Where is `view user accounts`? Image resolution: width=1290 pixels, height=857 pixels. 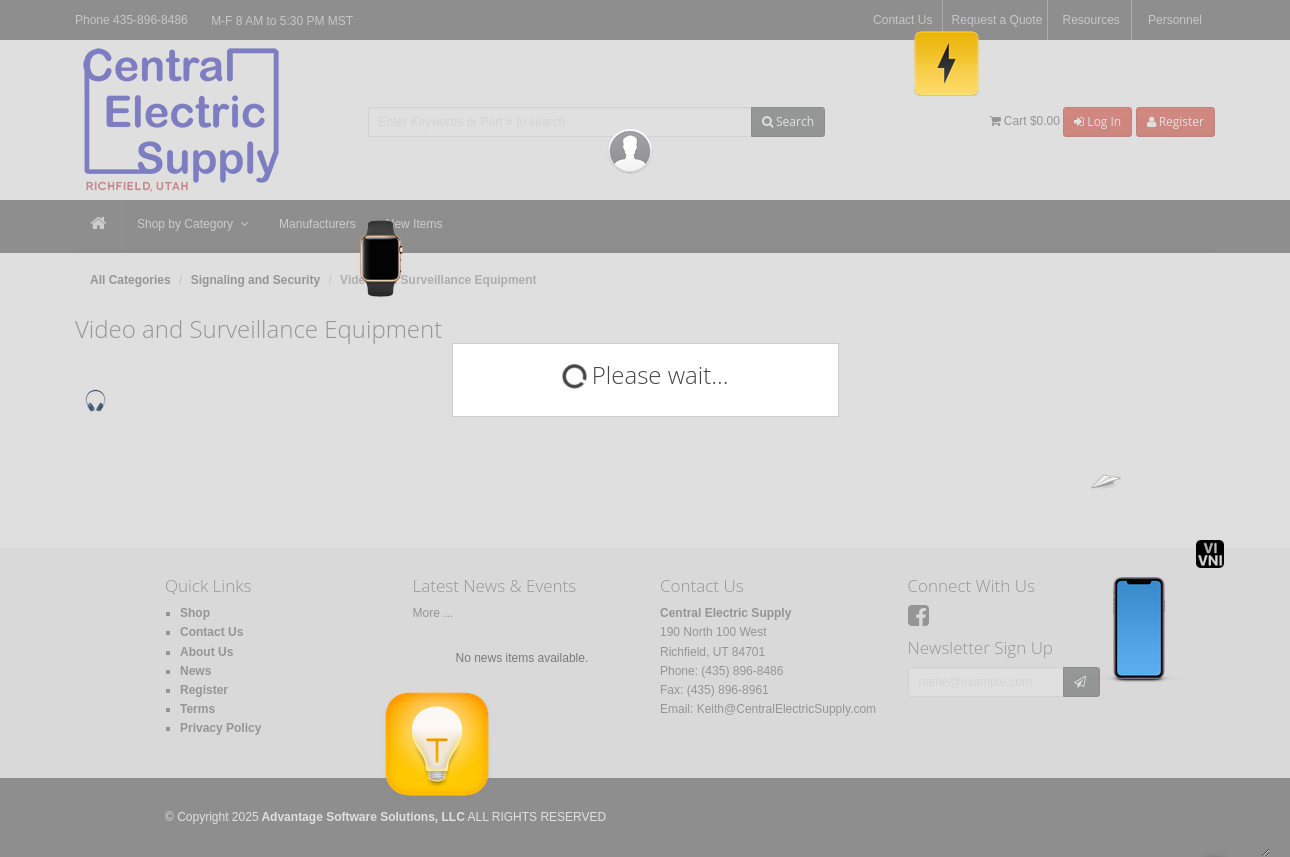
view user accounts is located at coordinates (630, 151).